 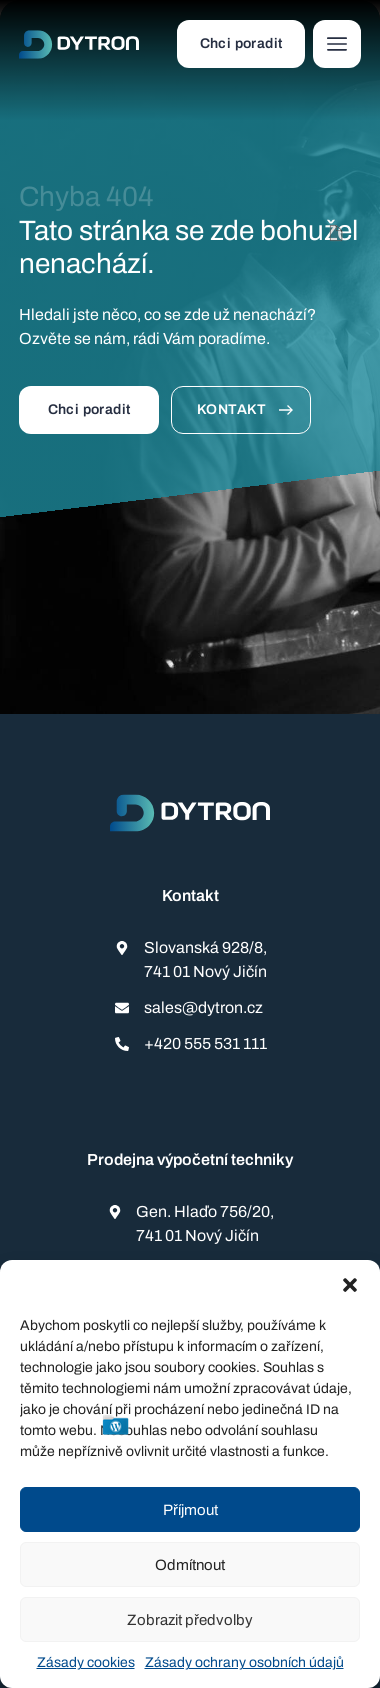 What do you see at coordinates (115, 1425) in the screenshot?
I see `folder containing wordpress website files` at bounding box center [115, 1425].